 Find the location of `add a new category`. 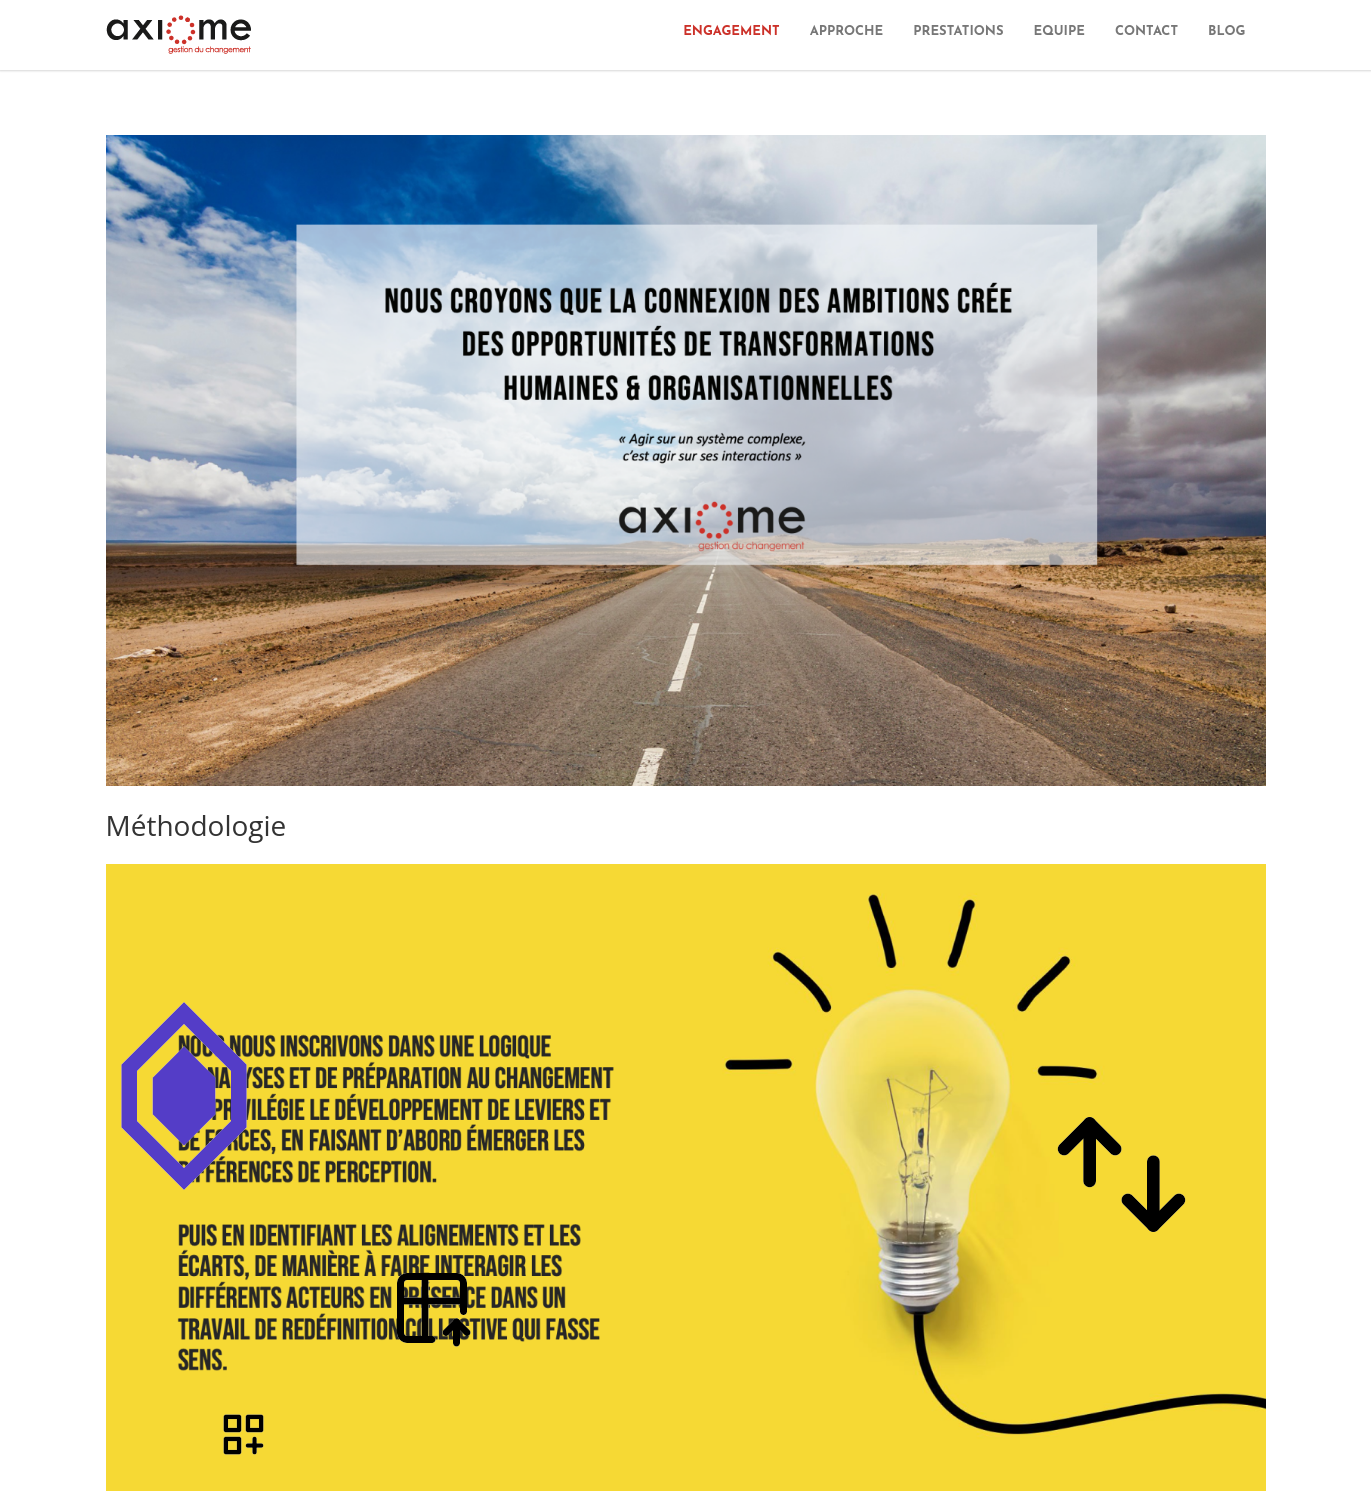

add a new category is located at coordinates (243, 1434).